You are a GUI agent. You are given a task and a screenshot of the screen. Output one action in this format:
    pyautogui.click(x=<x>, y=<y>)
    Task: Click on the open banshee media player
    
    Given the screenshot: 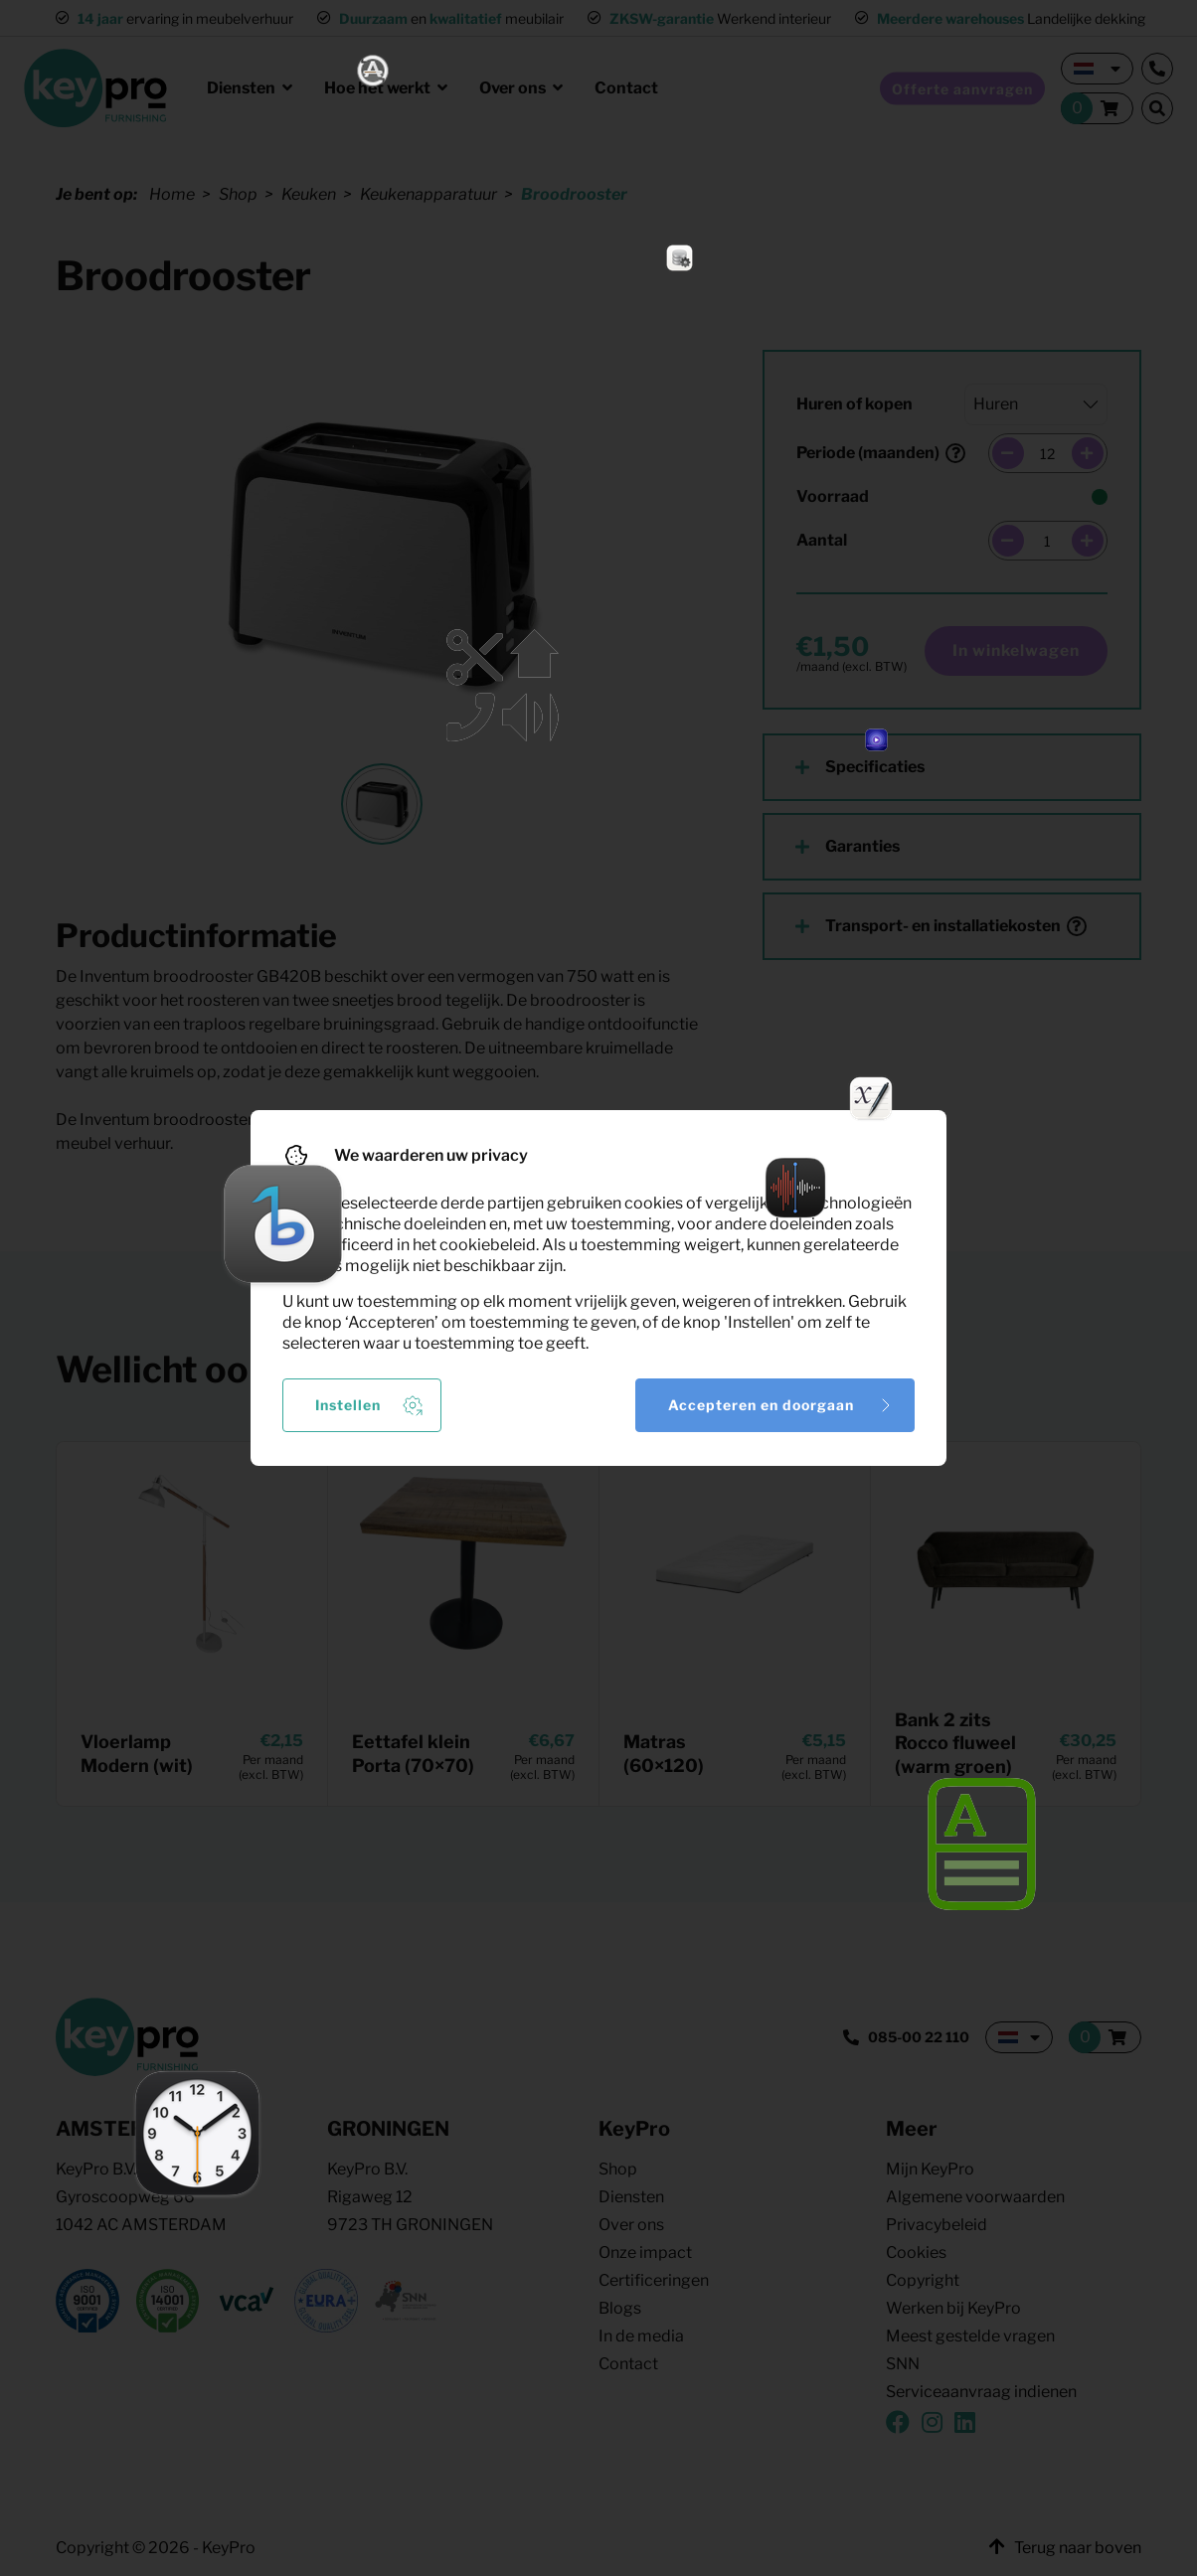 What is the action you would take?
    pyautogui.click(x=282, y=1223)
    